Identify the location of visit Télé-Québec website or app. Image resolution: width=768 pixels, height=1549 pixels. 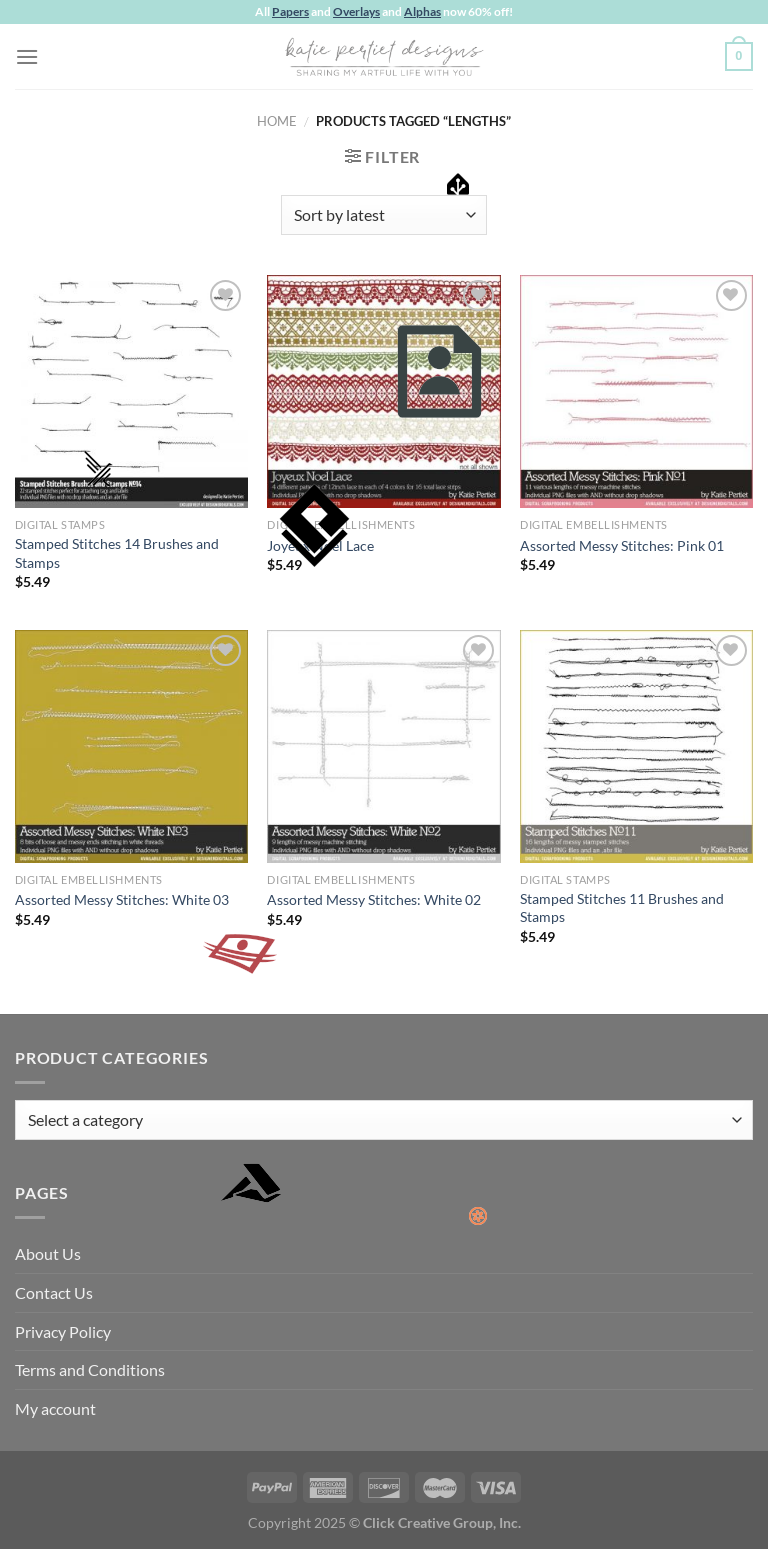
(240, 954).